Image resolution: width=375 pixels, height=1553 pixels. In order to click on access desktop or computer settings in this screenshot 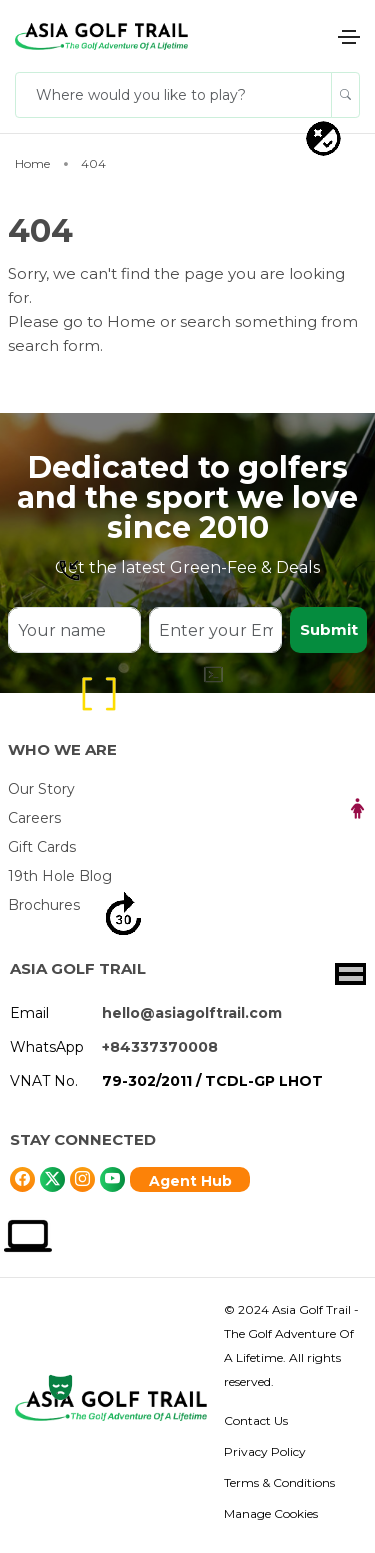, I will do `click(28, 1236)`.